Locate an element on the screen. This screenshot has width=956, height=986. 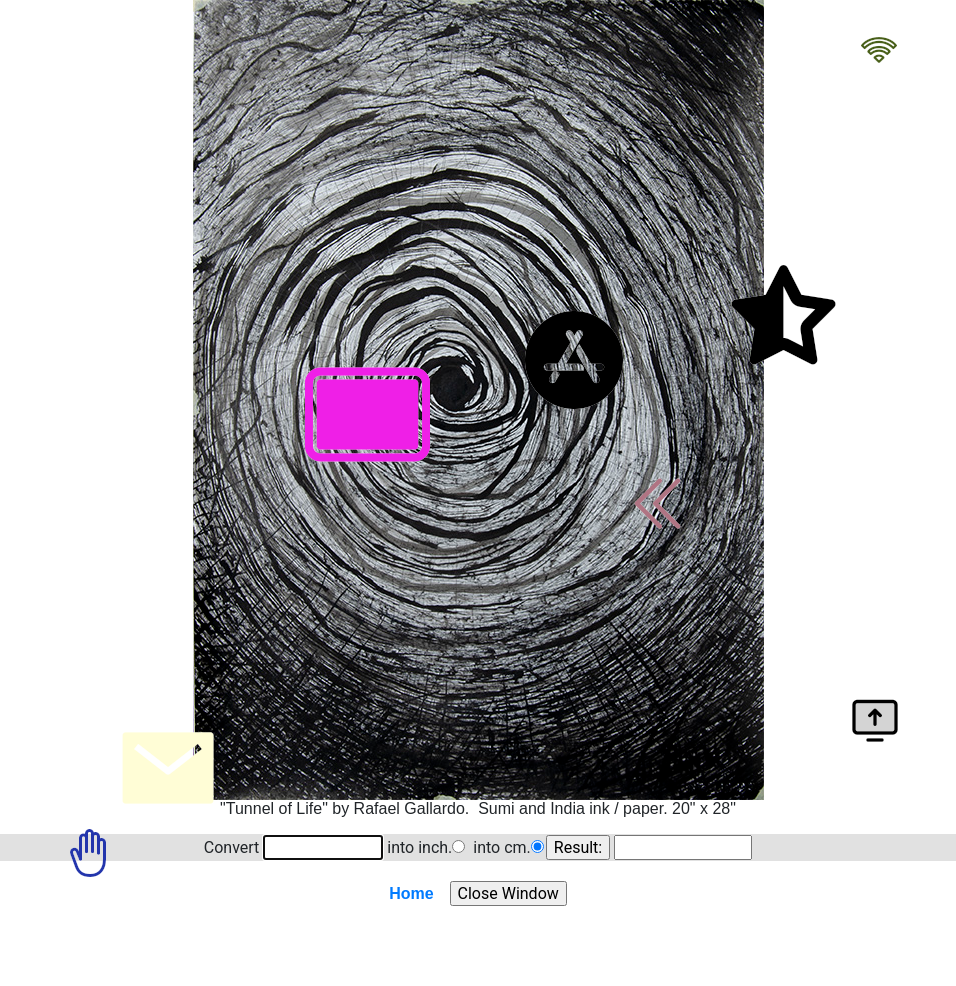
go back to the beginning is located at coordinates (657, 503).